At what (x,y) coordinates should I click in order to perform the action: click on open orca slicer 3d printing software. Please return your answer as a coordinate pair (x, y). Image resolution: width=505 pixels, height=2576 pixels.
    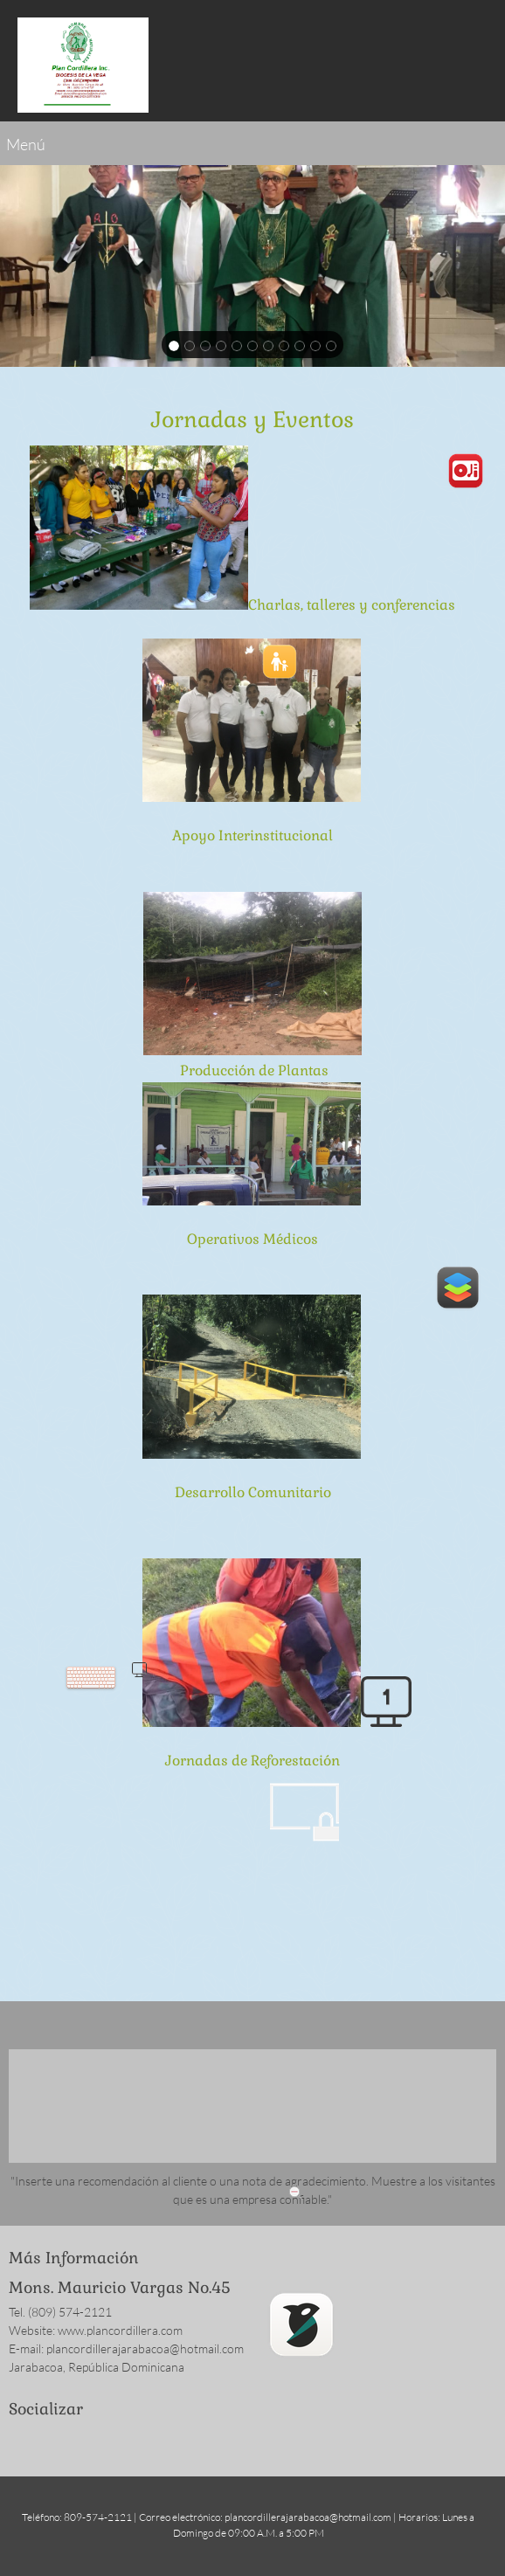
    Looking at the image, I should click on (301, 2324).